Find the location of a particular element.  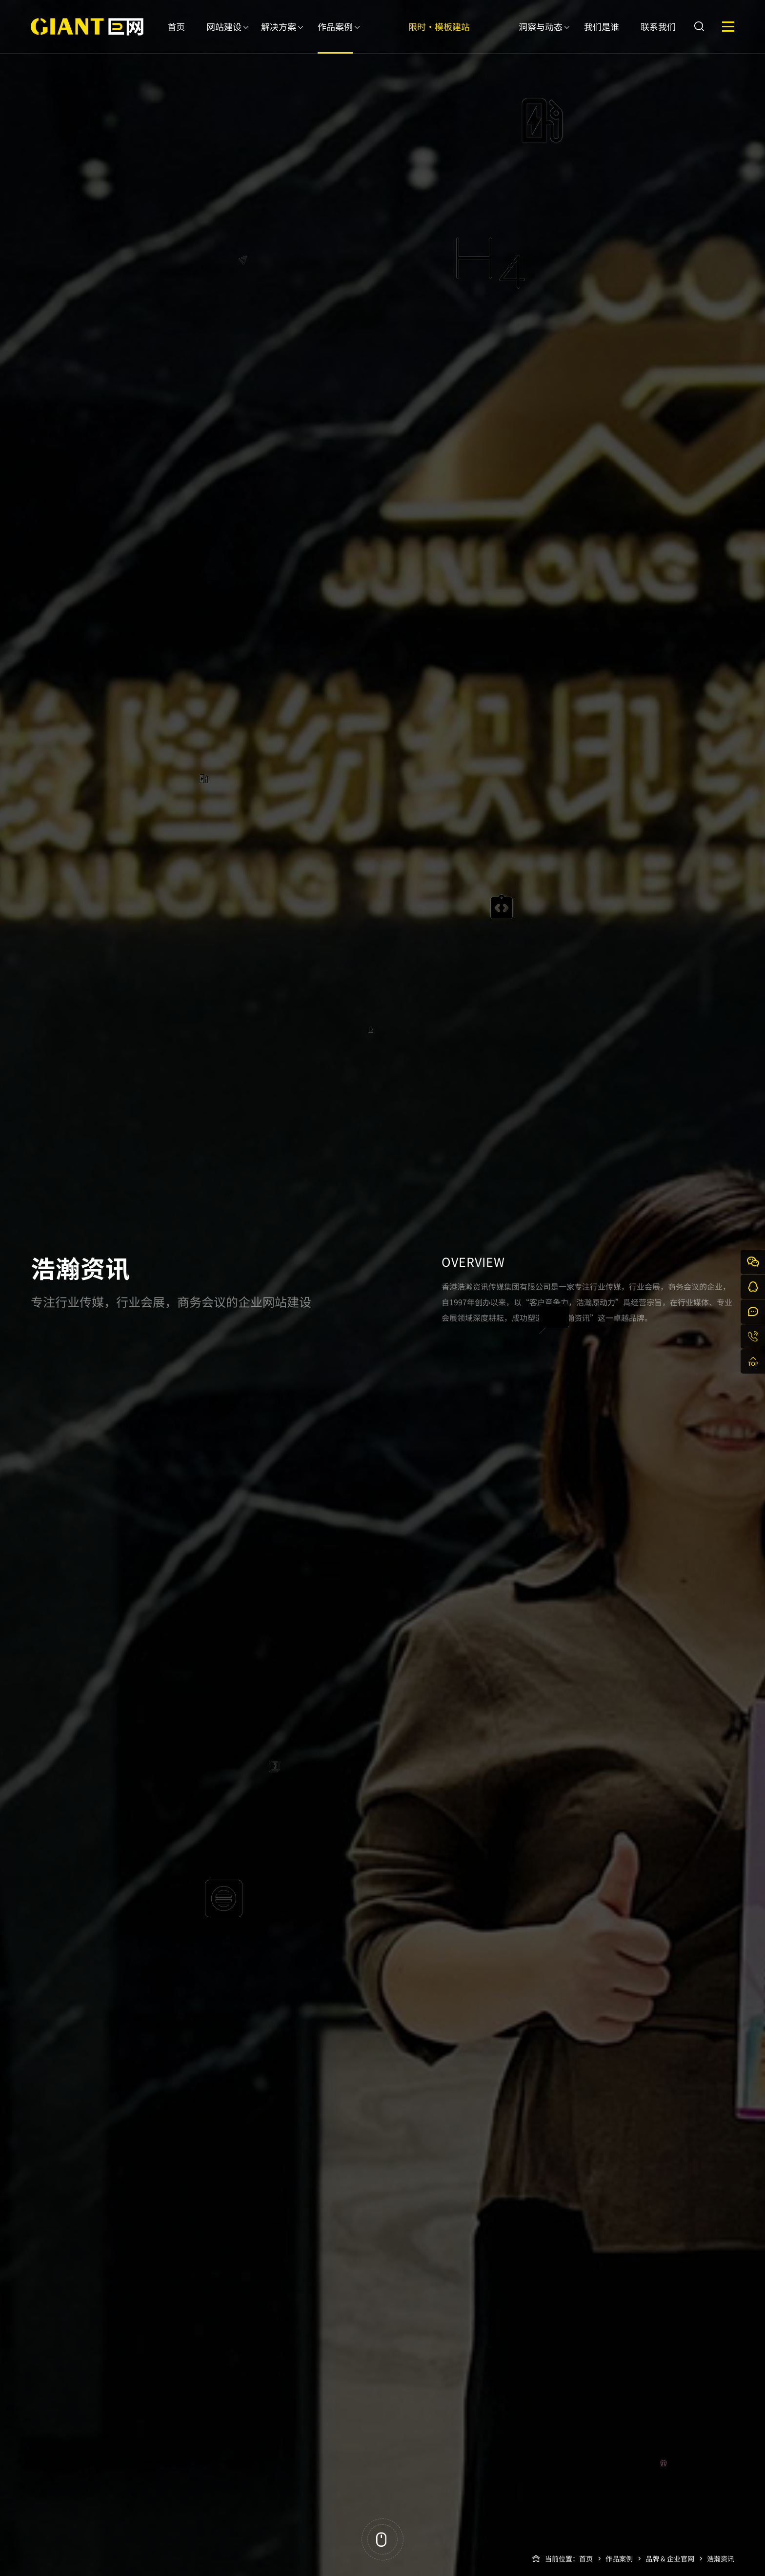

find nearby electric vehicle charging stations is located at coordinates (542, 120).